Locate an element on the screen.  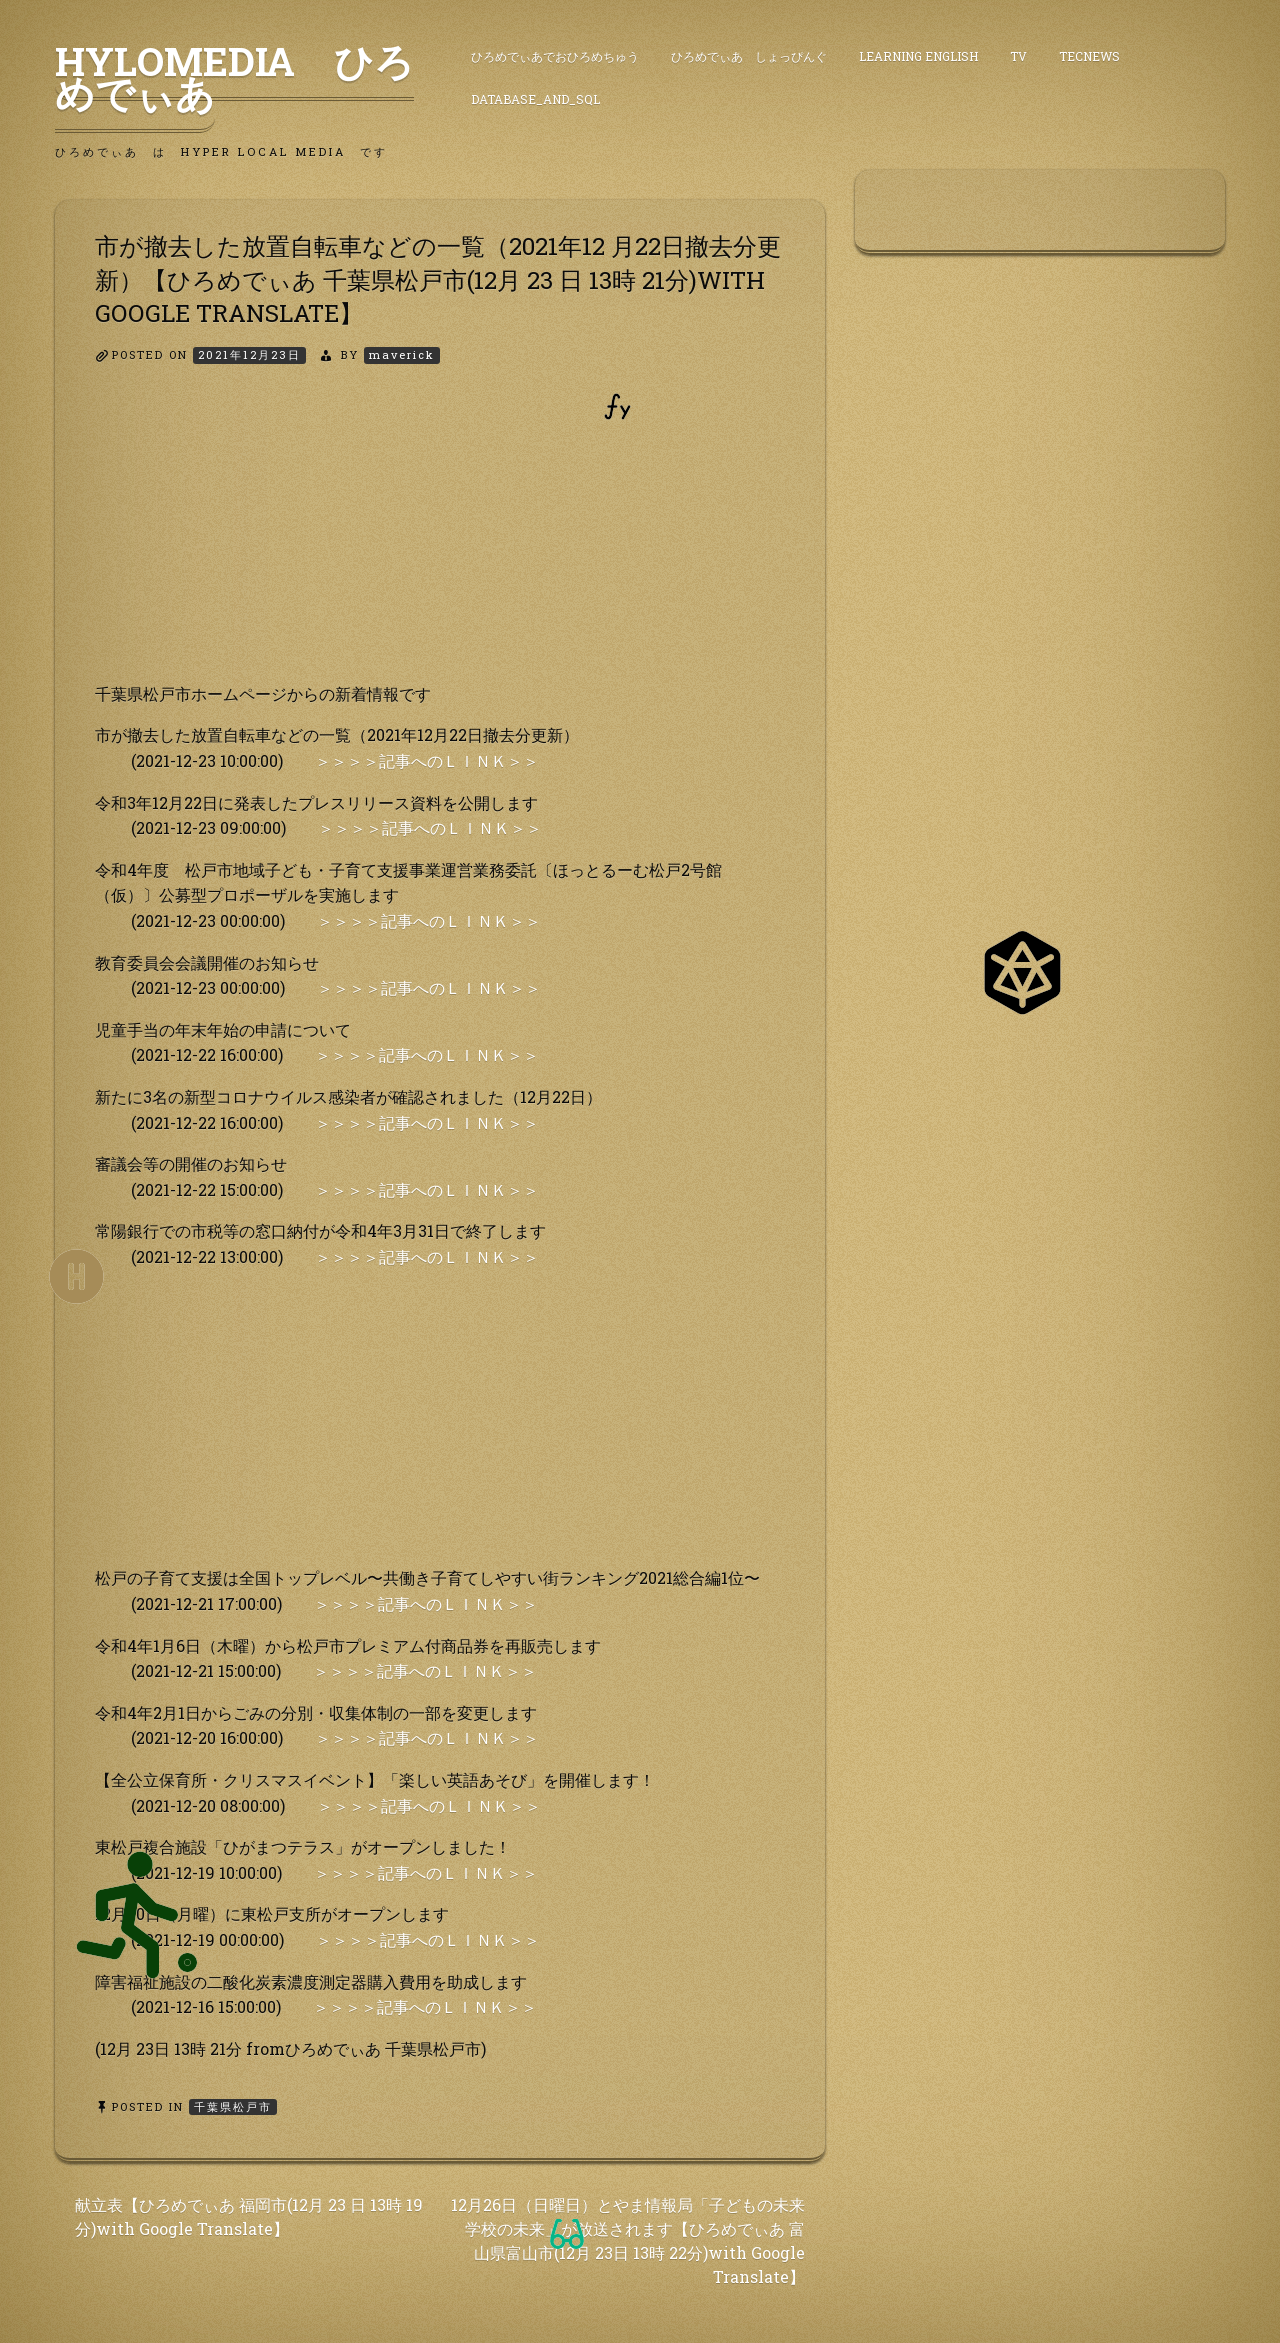
find nearby hospitals or medical facilities is located at coordinates (76, 1276).